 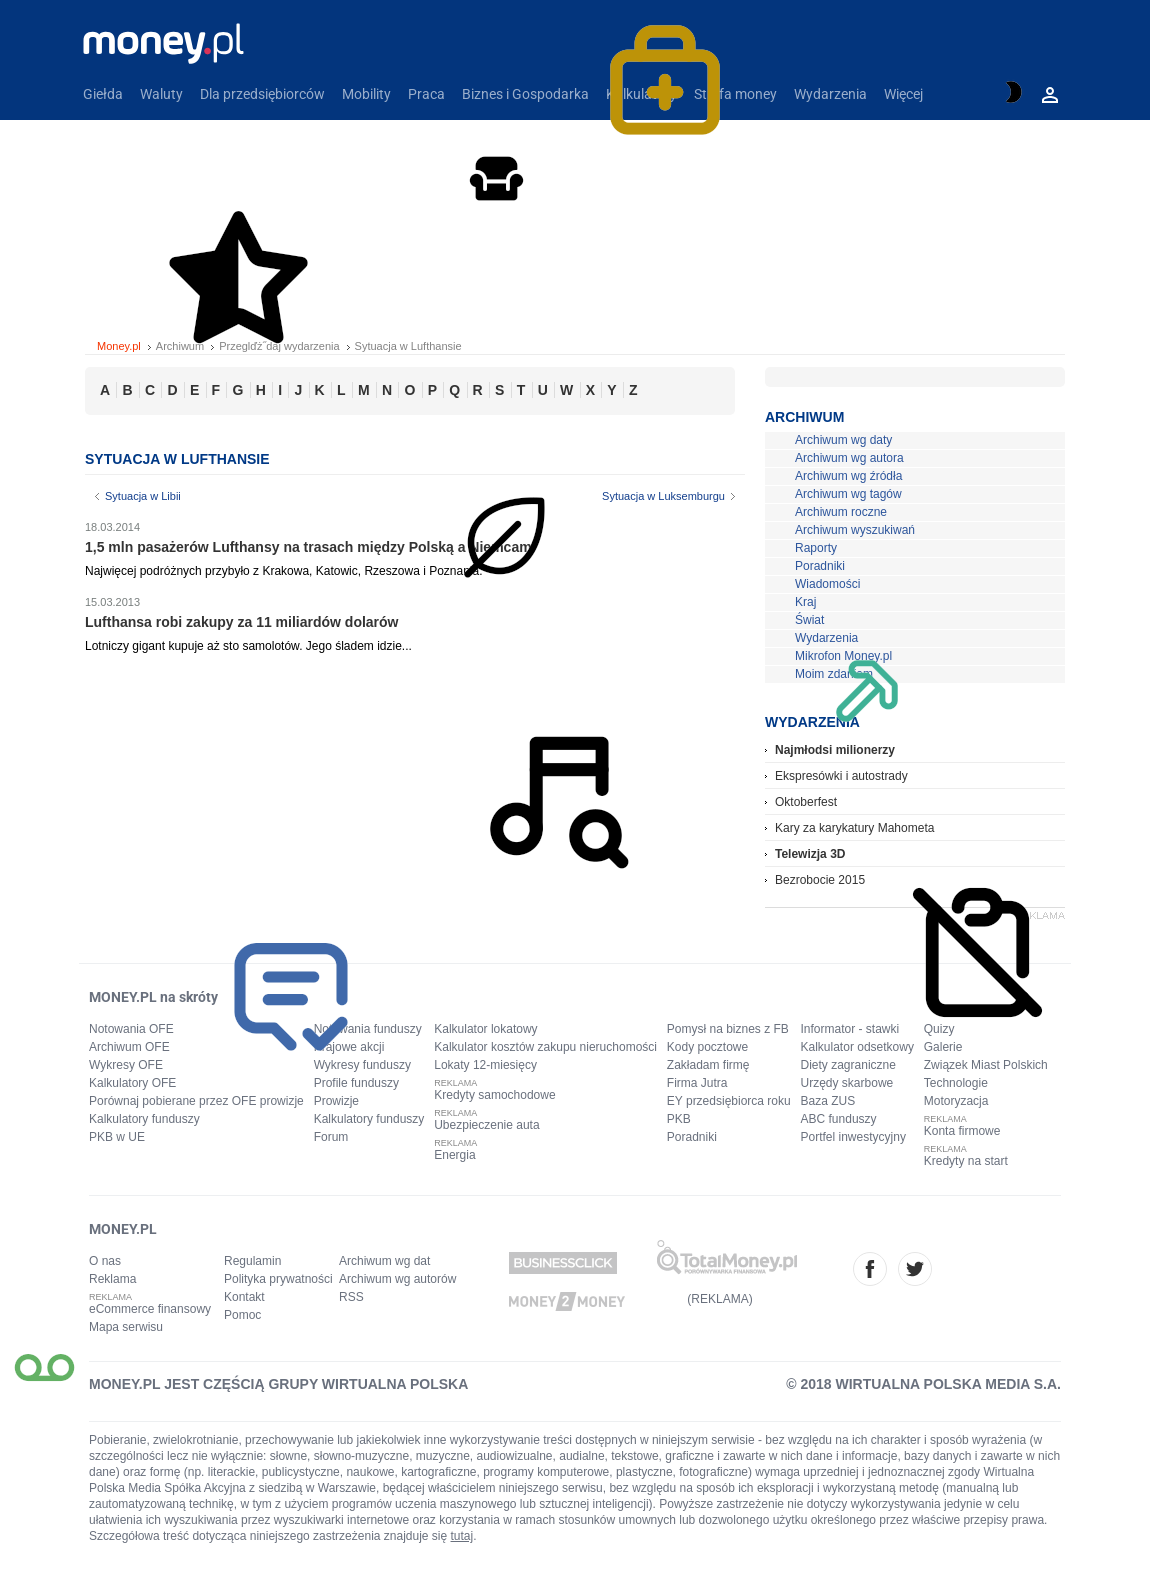 What do you see at coordinates (1013, 92) in the screenshot?
I see `toggle dark mode or night theme` at bounding box center [1013, 92].